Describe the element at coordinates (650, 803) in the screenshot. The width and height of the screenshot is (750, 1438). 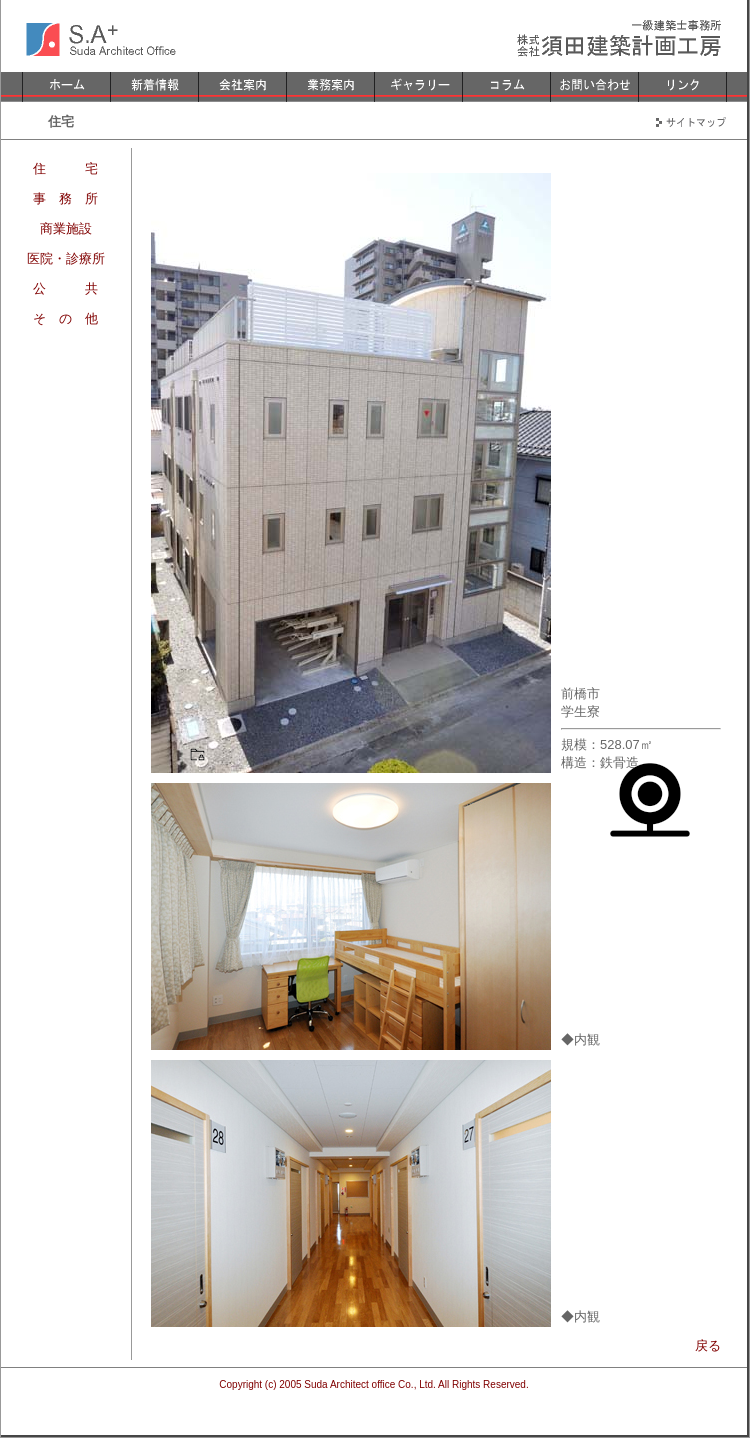
I see `enable webcam or video camera` at that location.